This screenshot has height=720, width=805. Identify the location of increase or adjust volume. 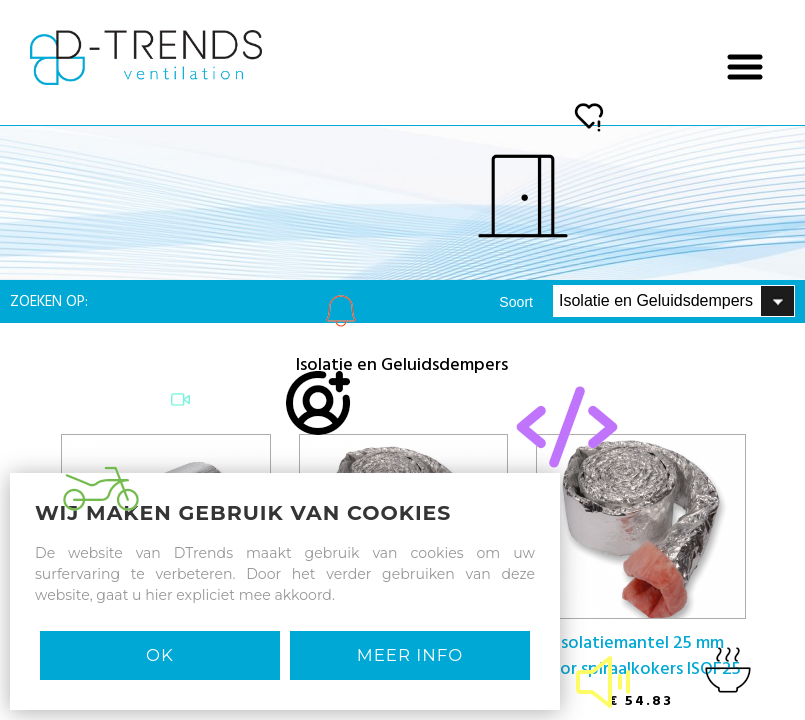
(602, 682).